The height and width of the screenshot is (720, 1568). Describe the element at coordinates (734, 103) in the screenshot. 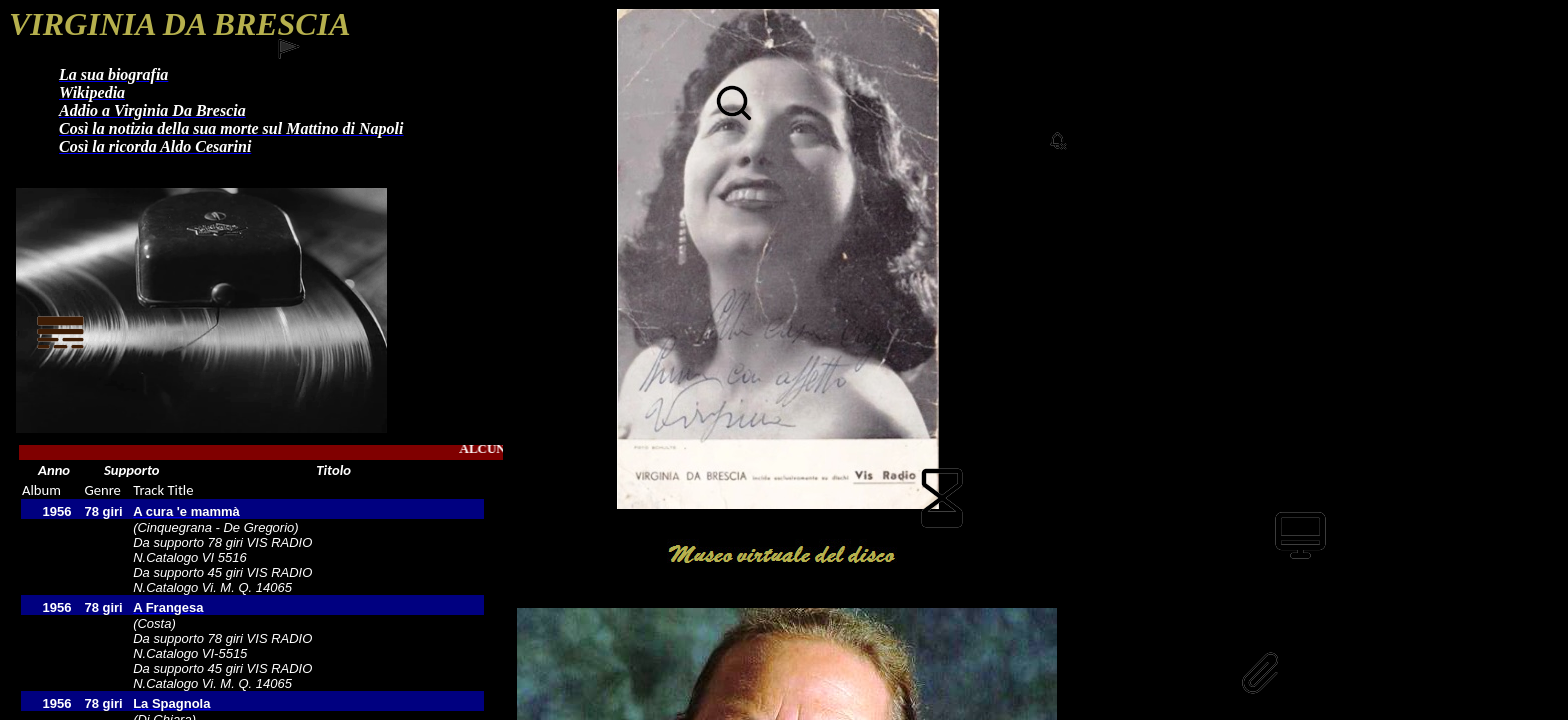

I see `search for content or items` at that location.